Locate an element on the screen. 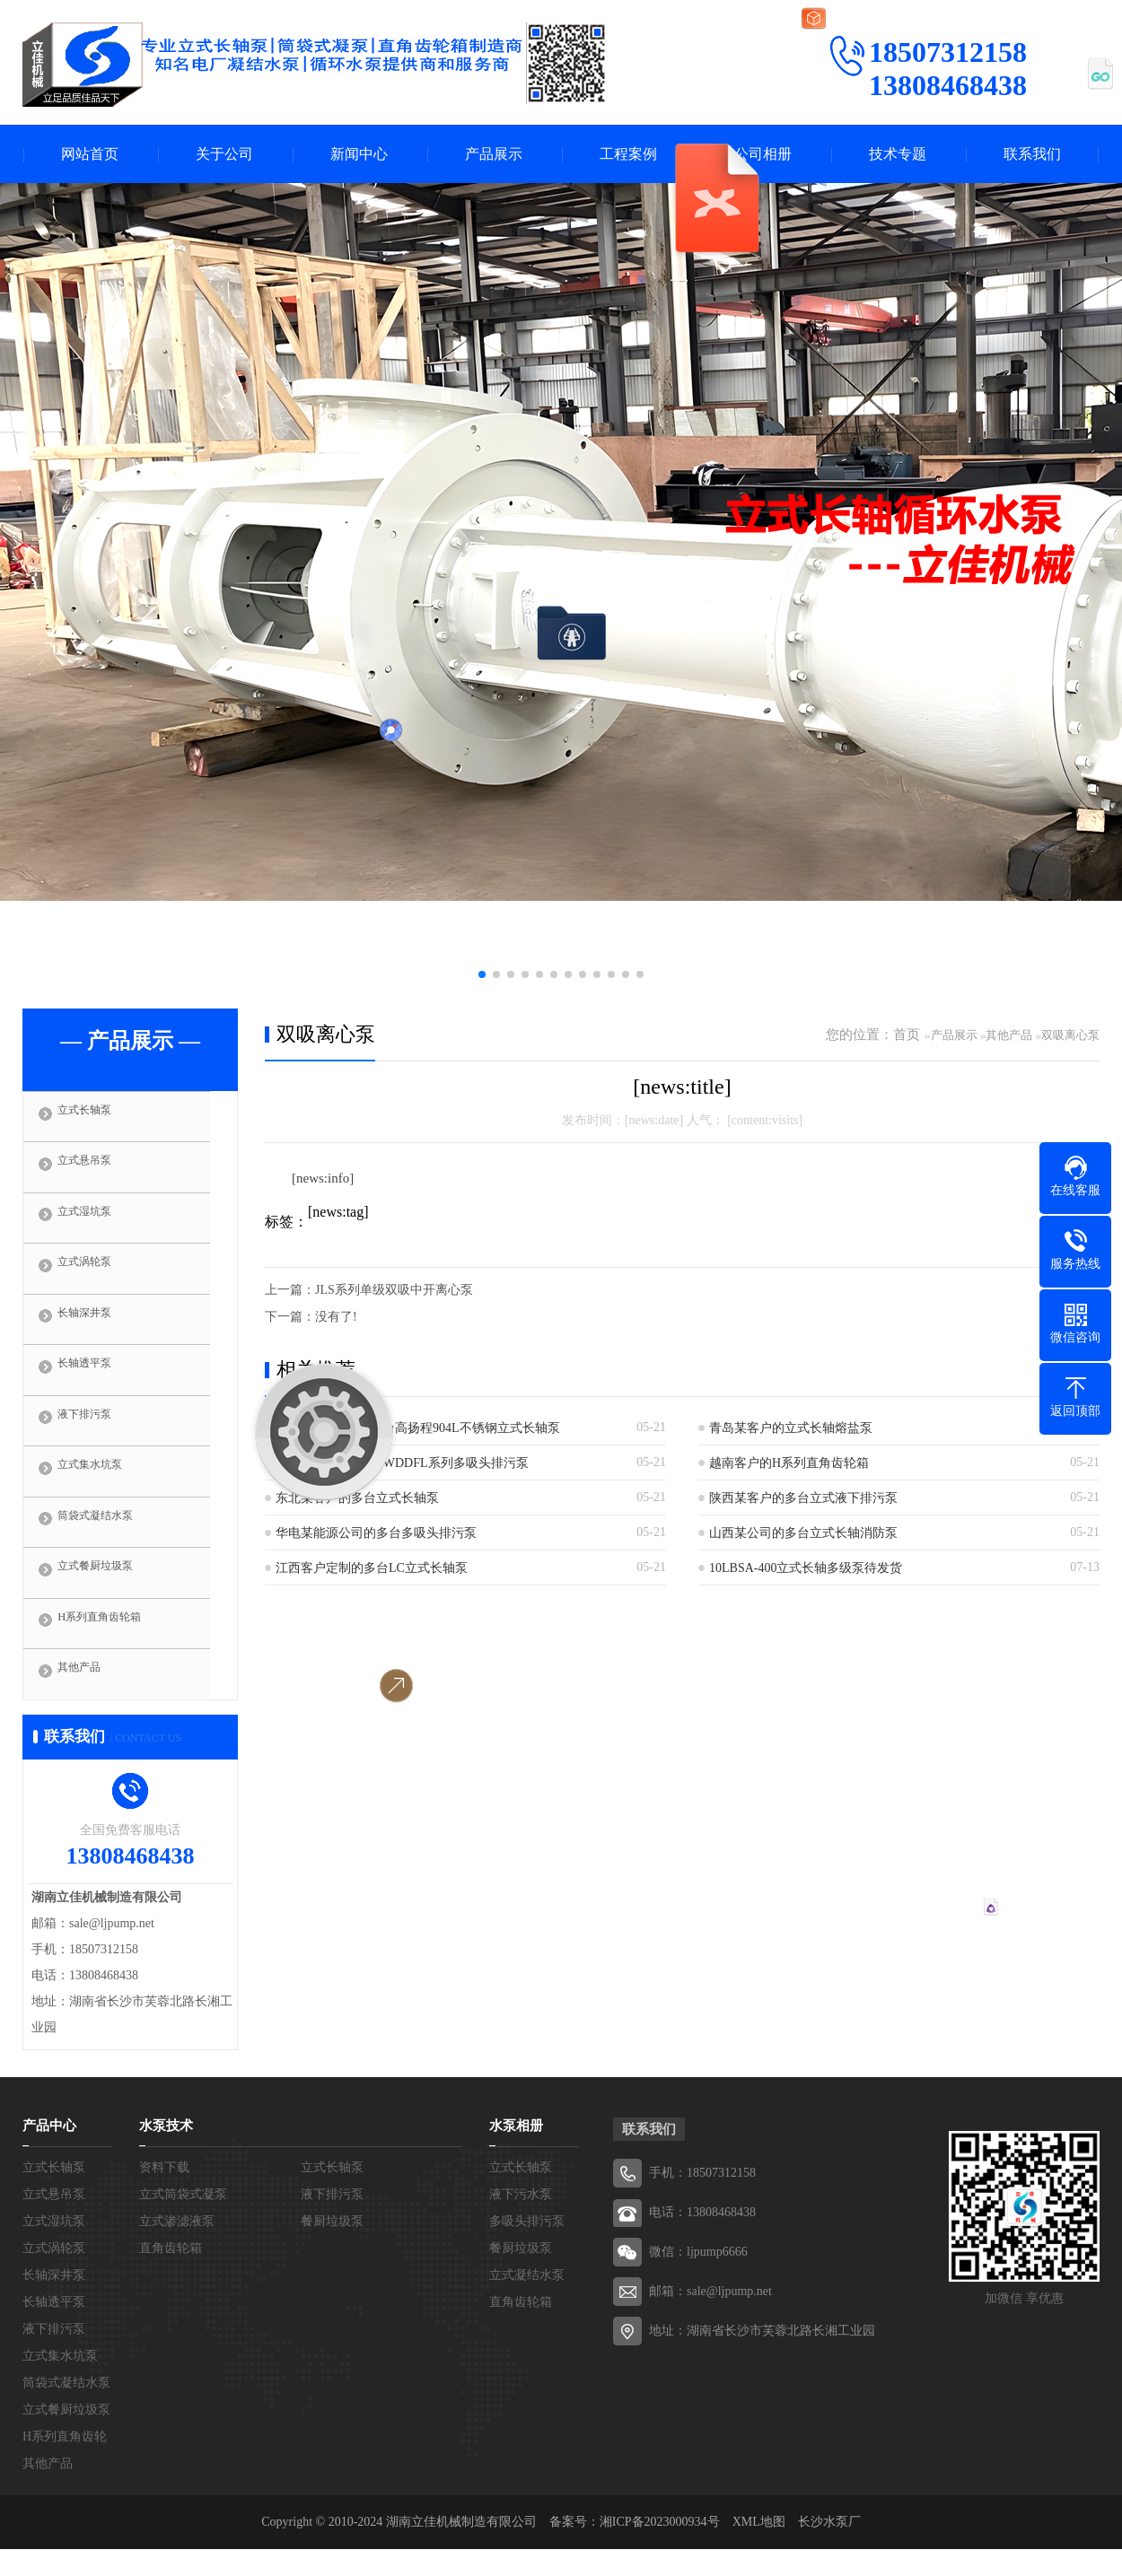  indicates a symbolic link or shortcut to another file is located at coordinates (396, 1685).